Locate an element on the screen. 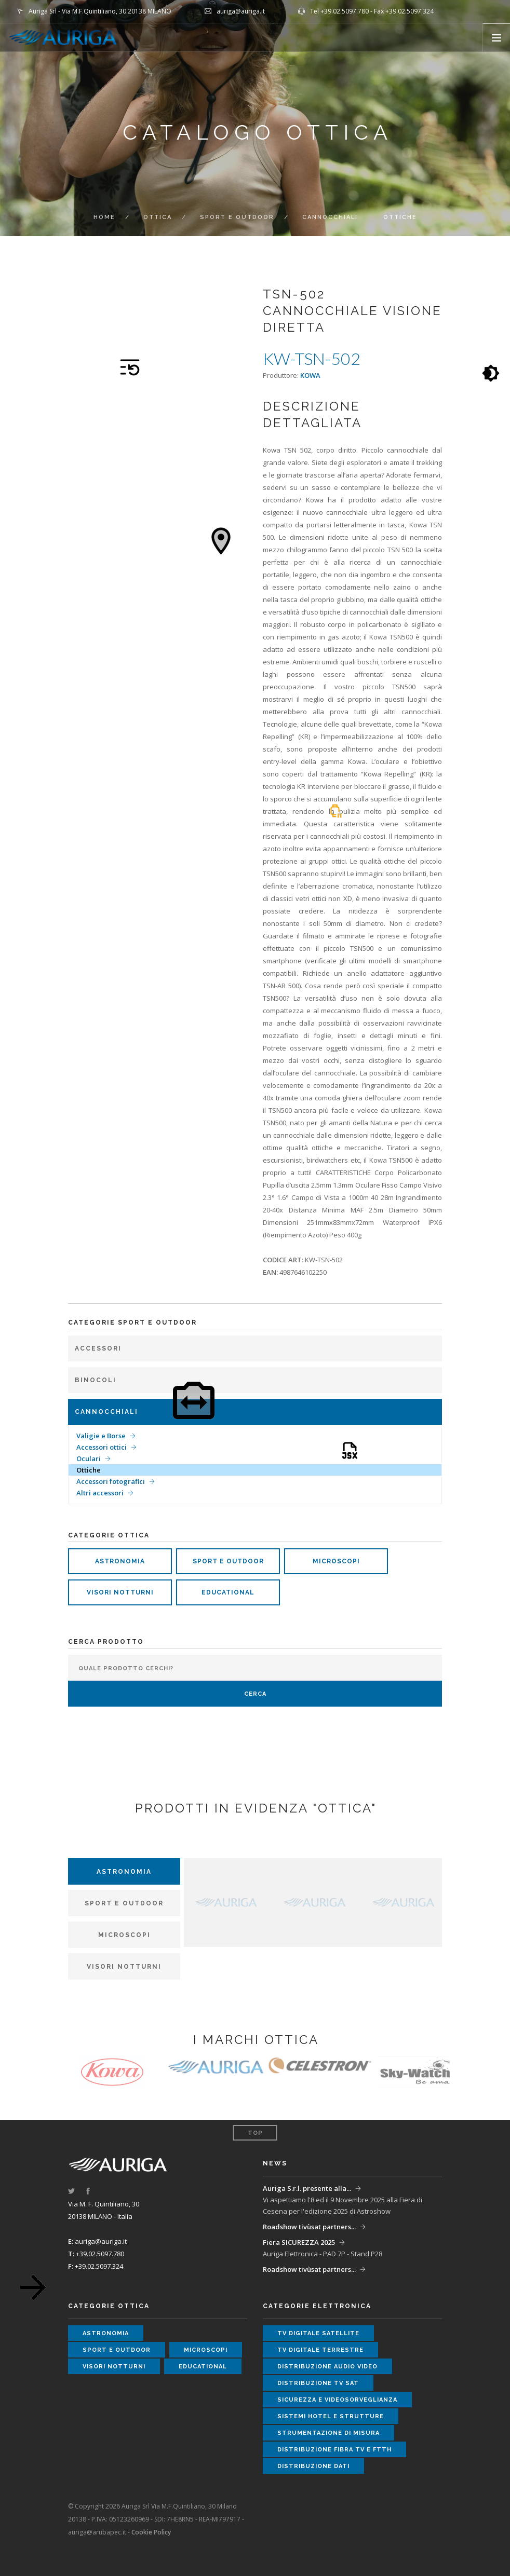 This screenshot has width=510, height=2576. indicates a JSX file type is located at coordinates (350, 1450).